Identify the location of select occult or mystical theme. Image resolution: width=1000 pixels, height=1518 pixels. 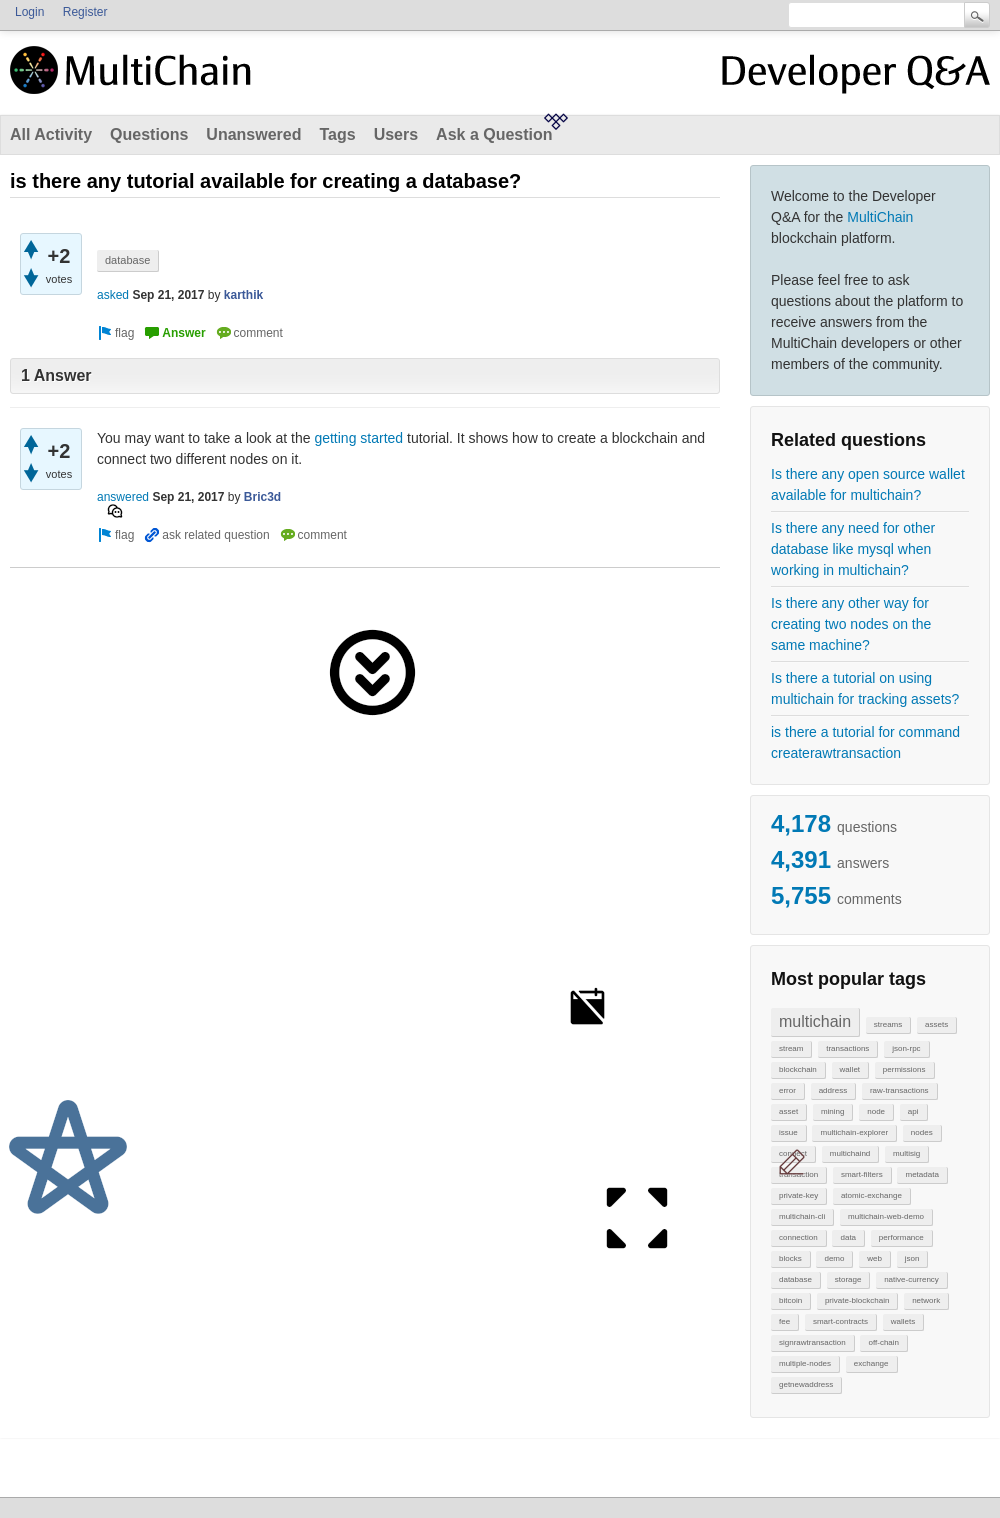
(68, 1163).